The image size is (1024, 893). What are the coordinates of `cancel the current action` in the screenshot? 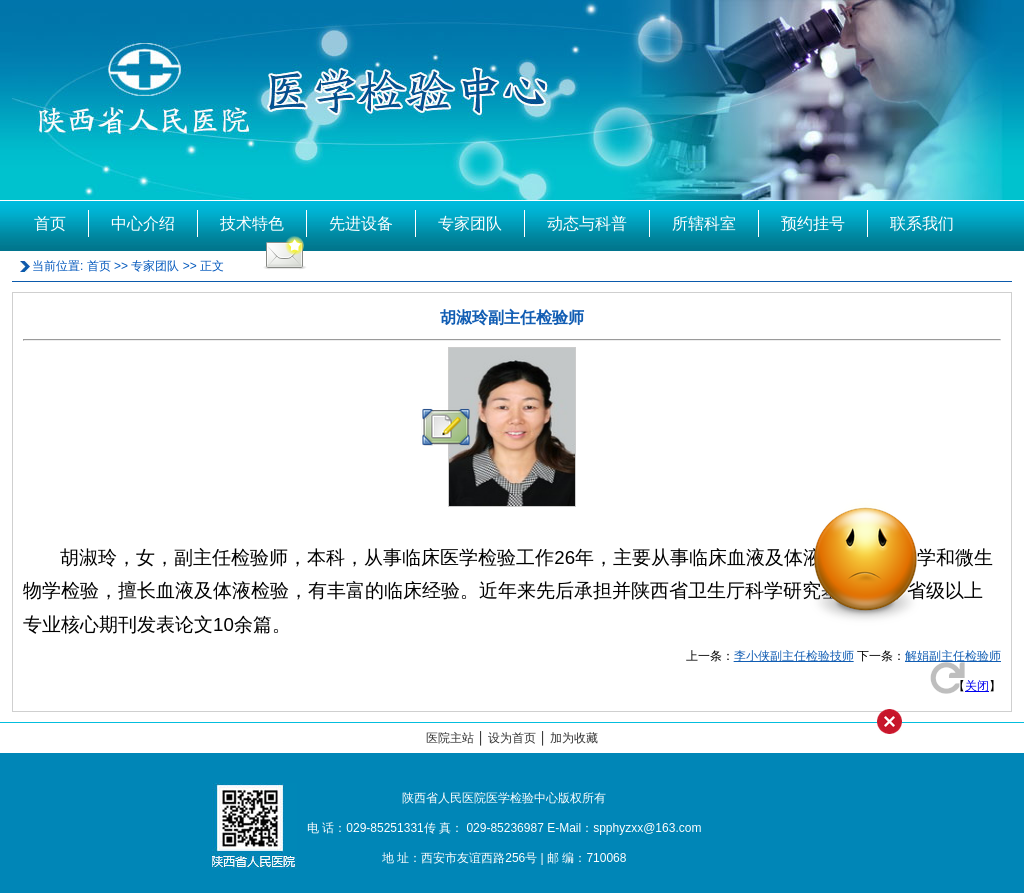 It's located at (889, 721).